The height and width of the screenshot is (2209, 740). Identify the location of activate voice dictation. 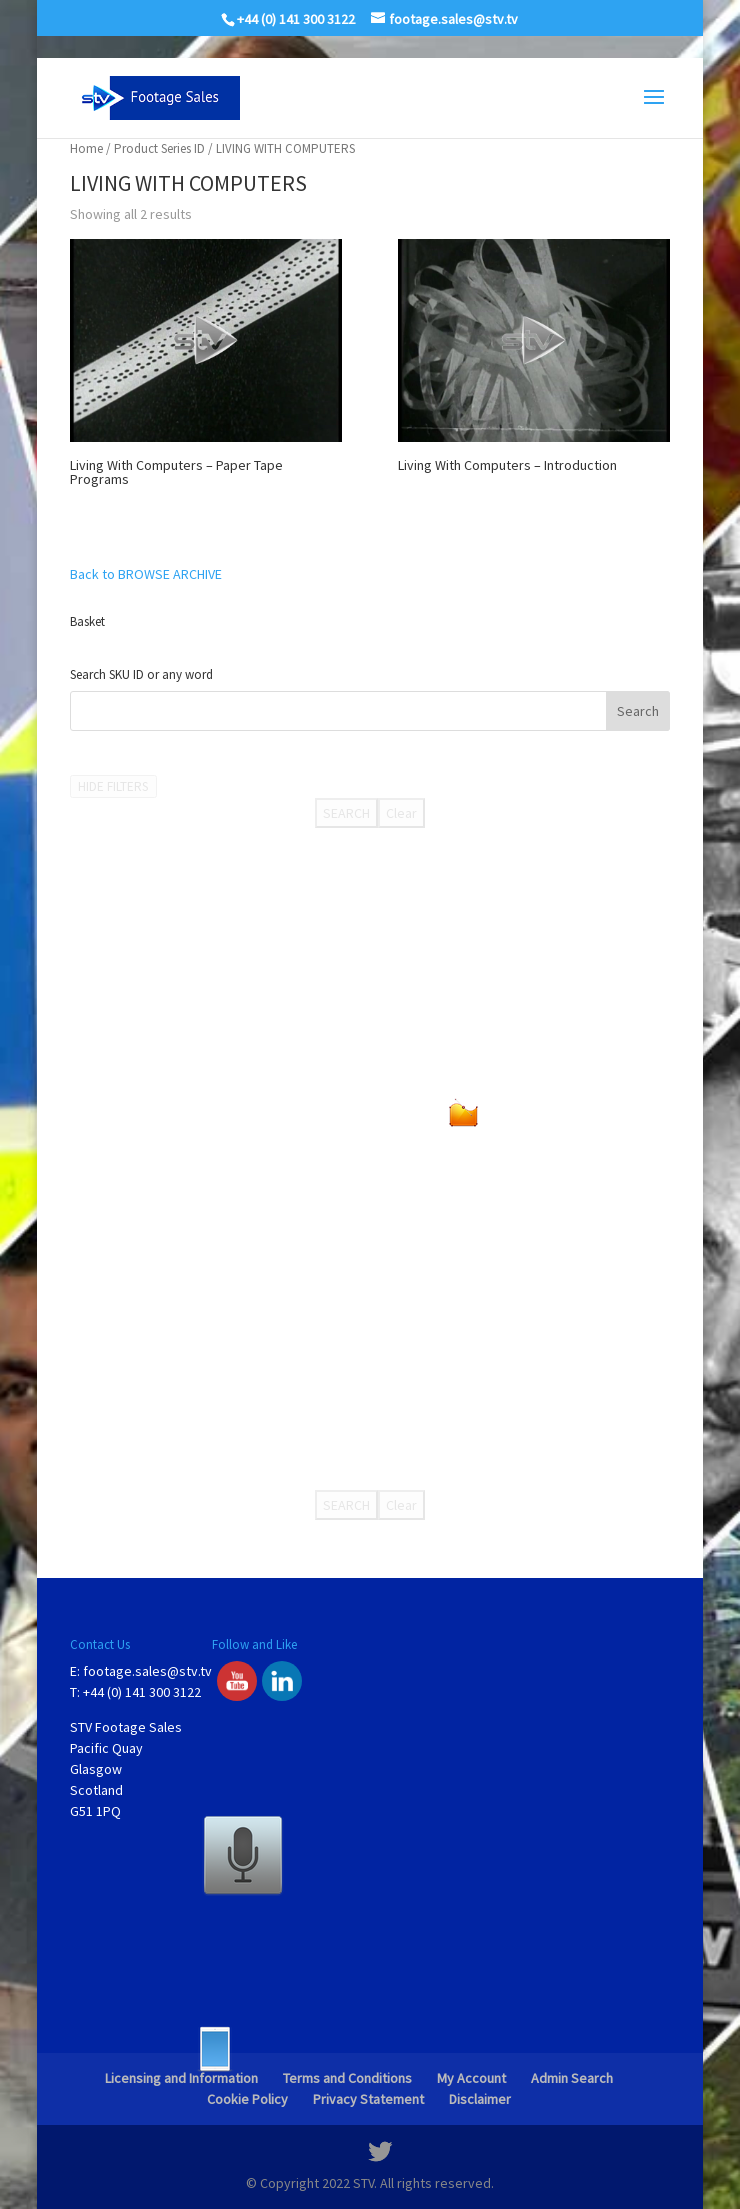
(243, 1855).